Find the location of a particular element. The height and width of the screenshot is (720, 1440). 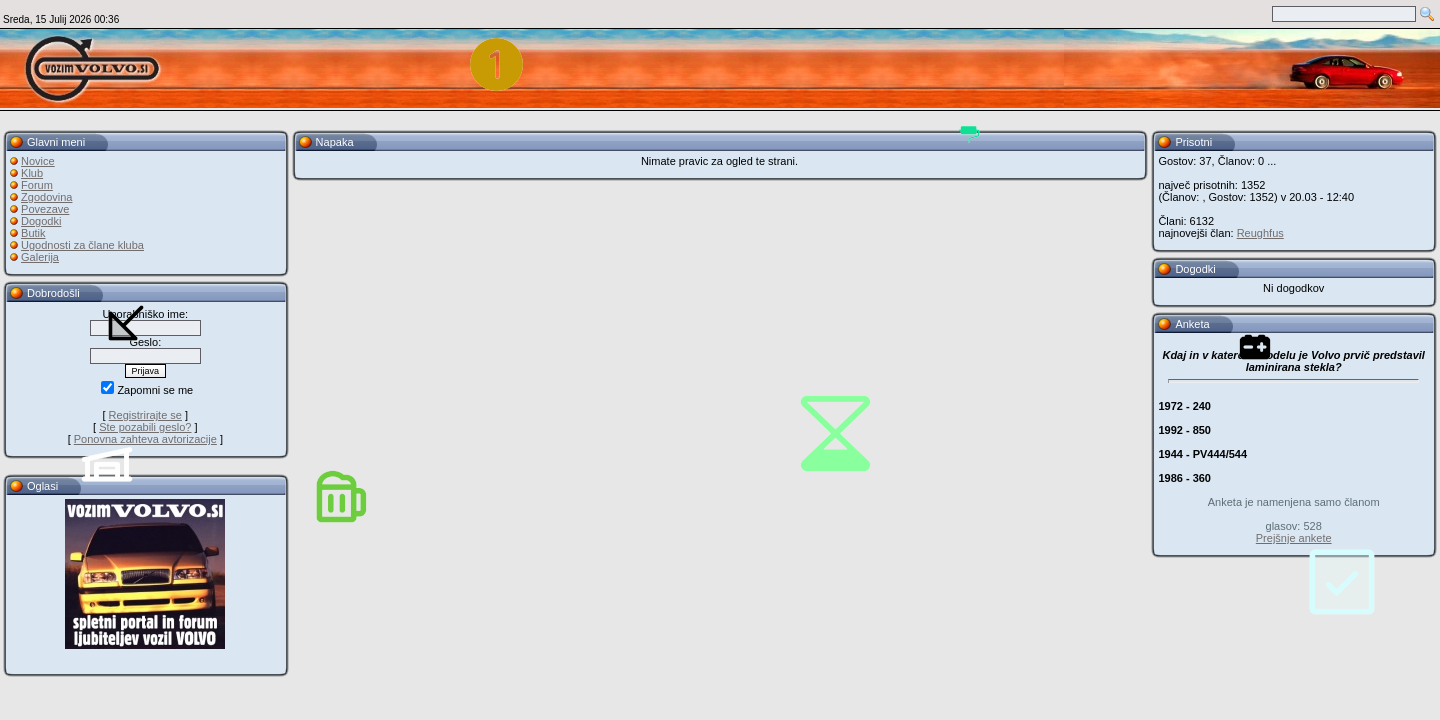

indicates the first step in a process or sequence is located at coordinates (496, 64).